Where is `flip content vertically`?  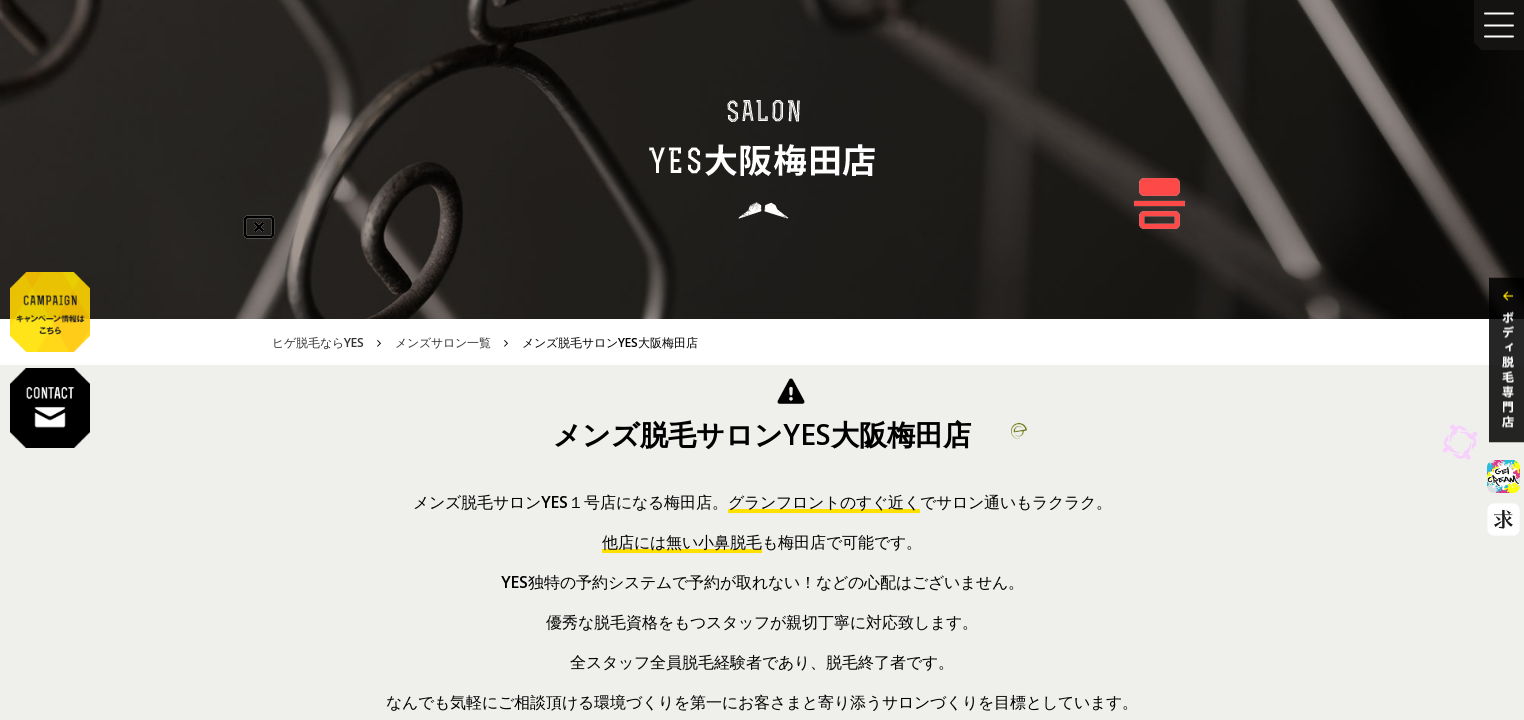 flip content vertically is located at coordinates (1159, 203).